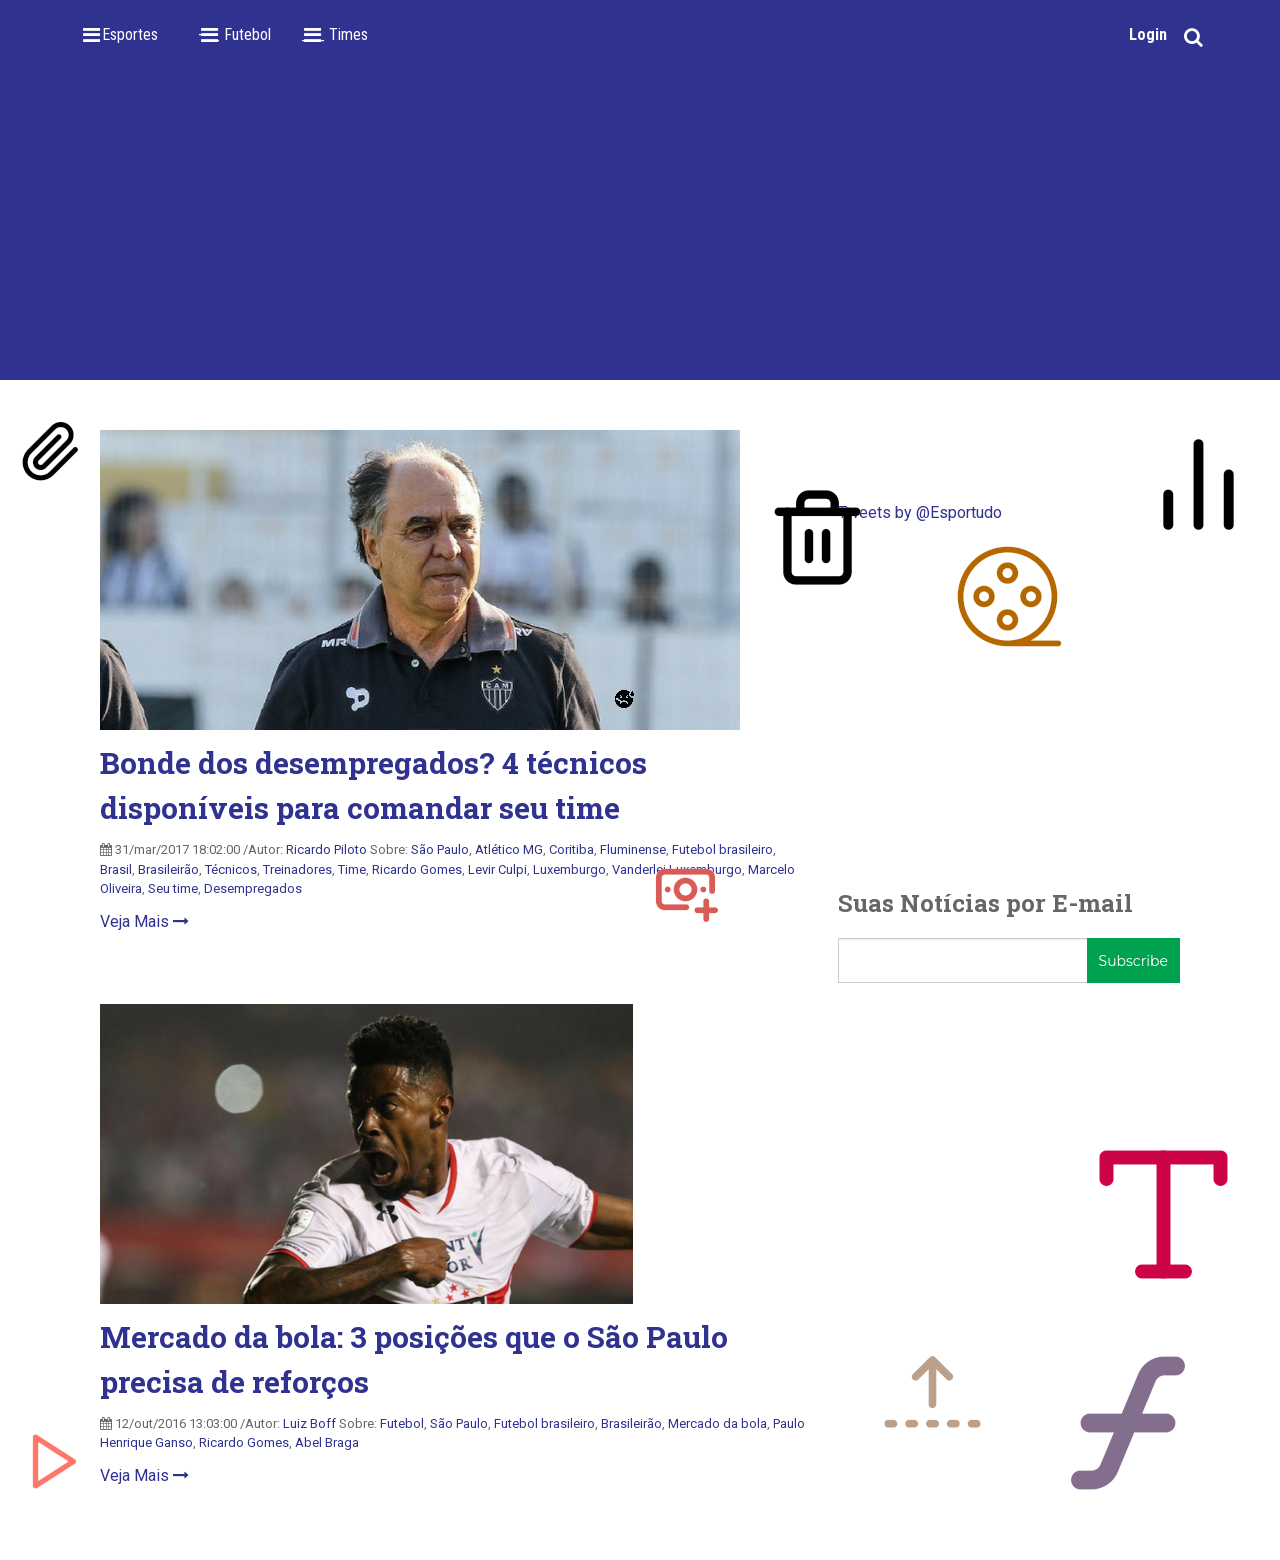  Describe the element at coordinates (1128, 1423) in the screenshot. I see `indicates florin or dutch guilder currency` at that location.